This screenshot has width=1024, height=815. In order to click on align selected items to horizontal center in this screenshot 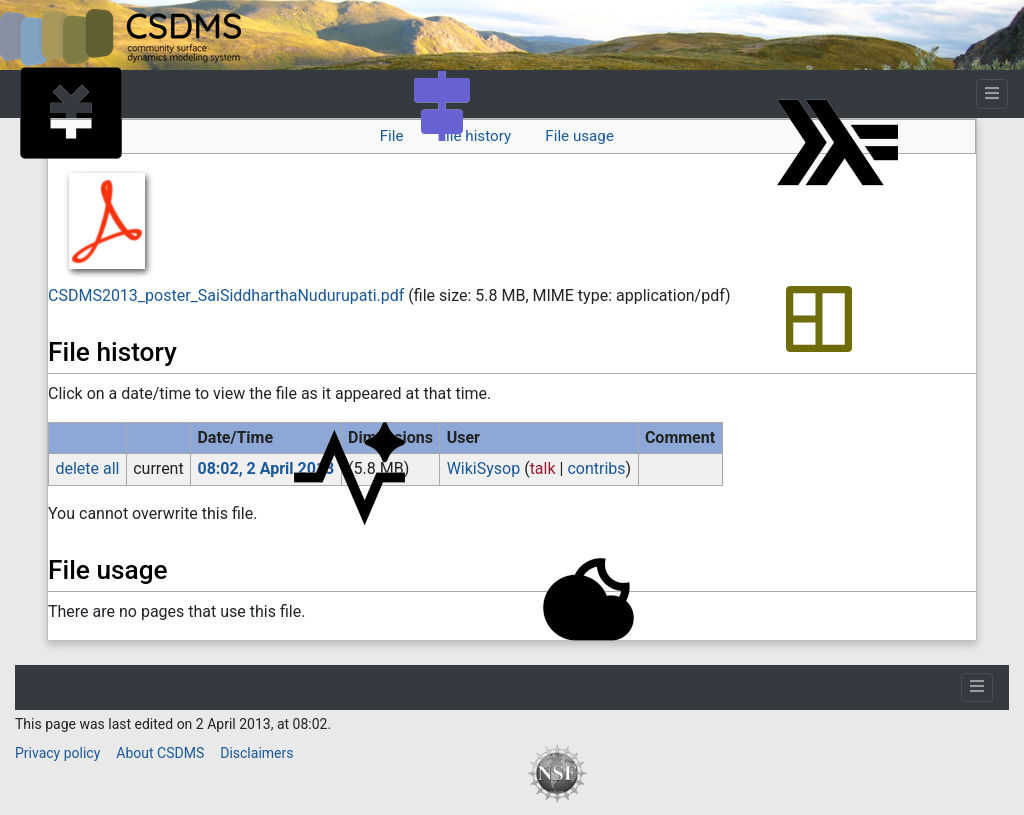, I will do `click(442, 106)`.